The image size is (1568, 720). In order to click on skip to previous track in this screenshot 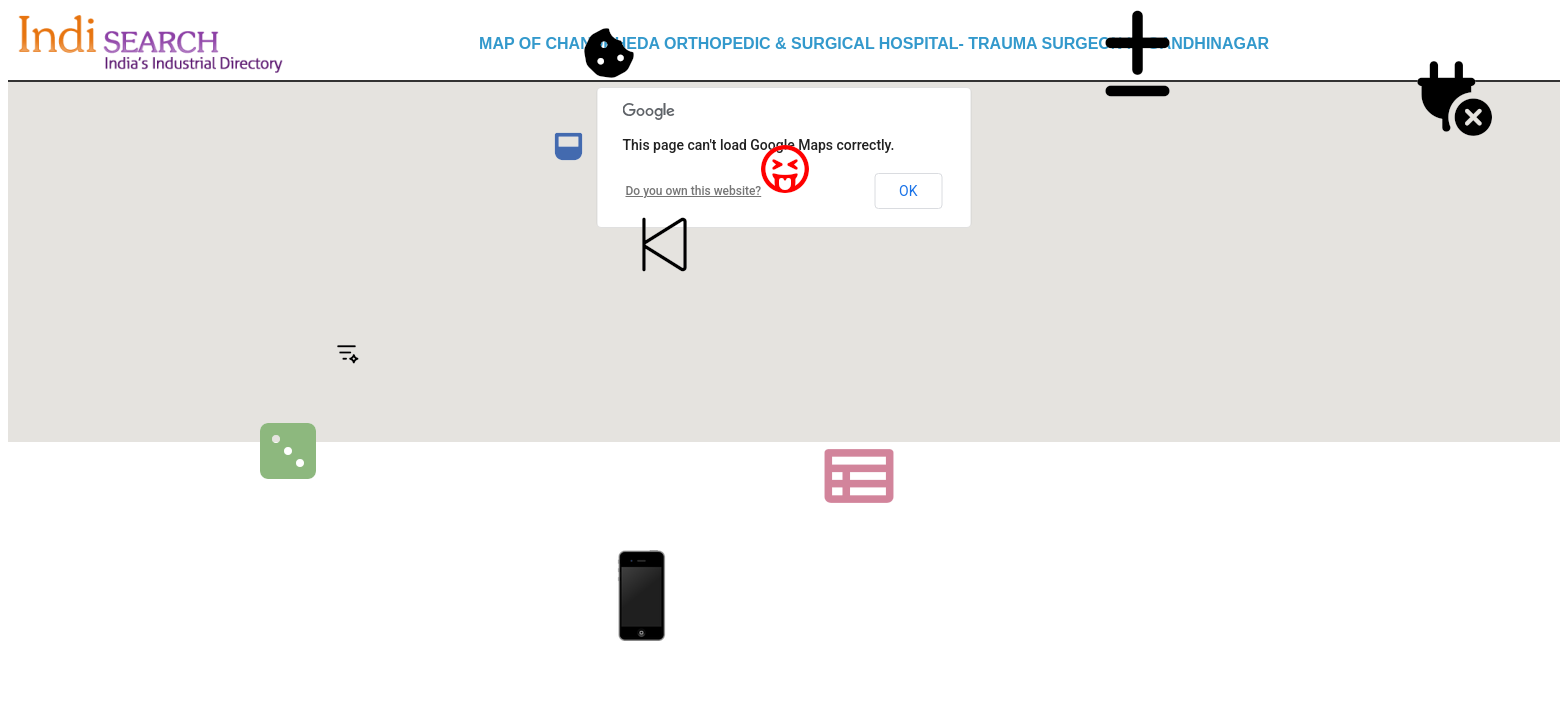, I will do `click(664, 244)`.